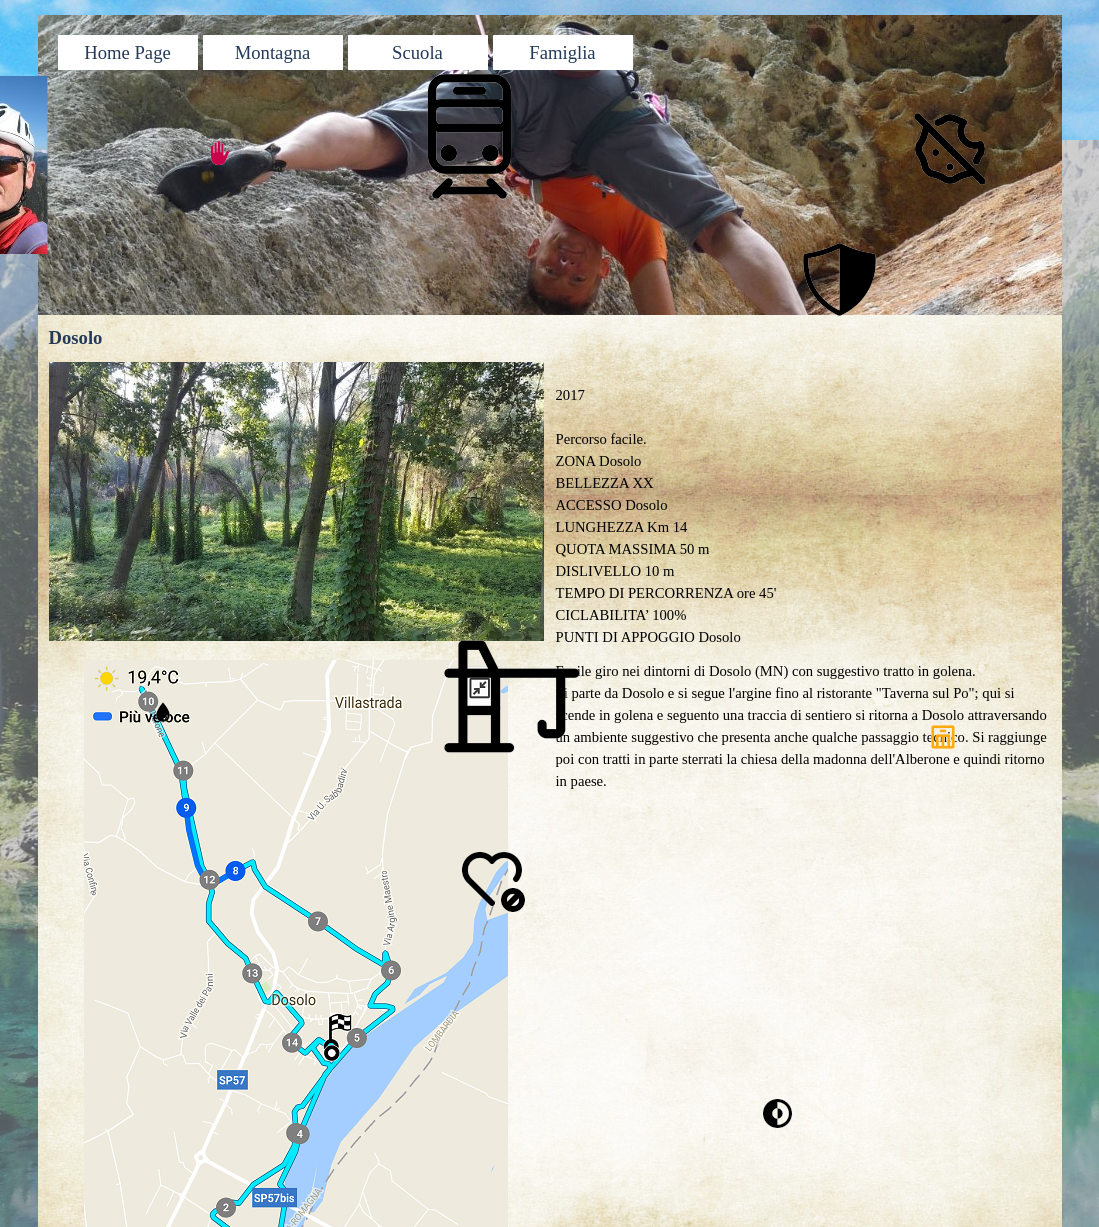  What do you see at coordinates (469, 136) in the screenshot?
I see `view subway or metro transit options` at bounding box center [469, 136].